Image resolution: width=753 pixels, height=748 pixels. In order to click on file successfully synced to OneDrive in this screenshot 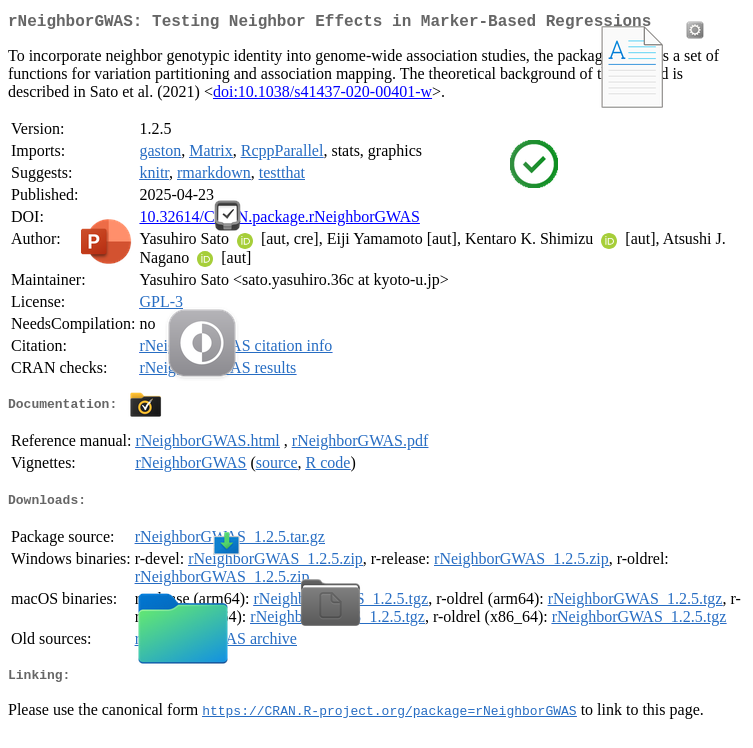, I will do `click(534, 164)`.